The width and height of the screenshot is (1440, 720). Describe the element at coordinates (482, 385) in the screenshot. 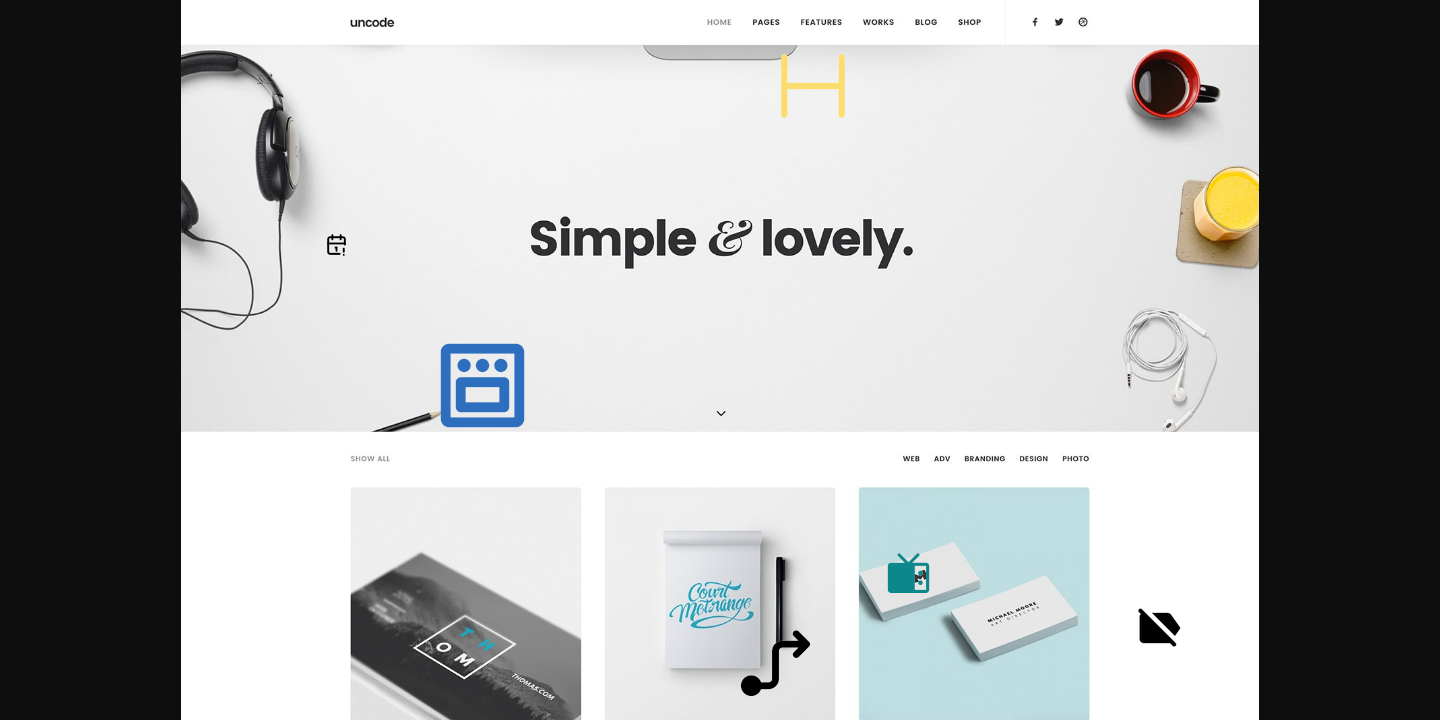

I see `access oven or cooking appliance controls` at that location.